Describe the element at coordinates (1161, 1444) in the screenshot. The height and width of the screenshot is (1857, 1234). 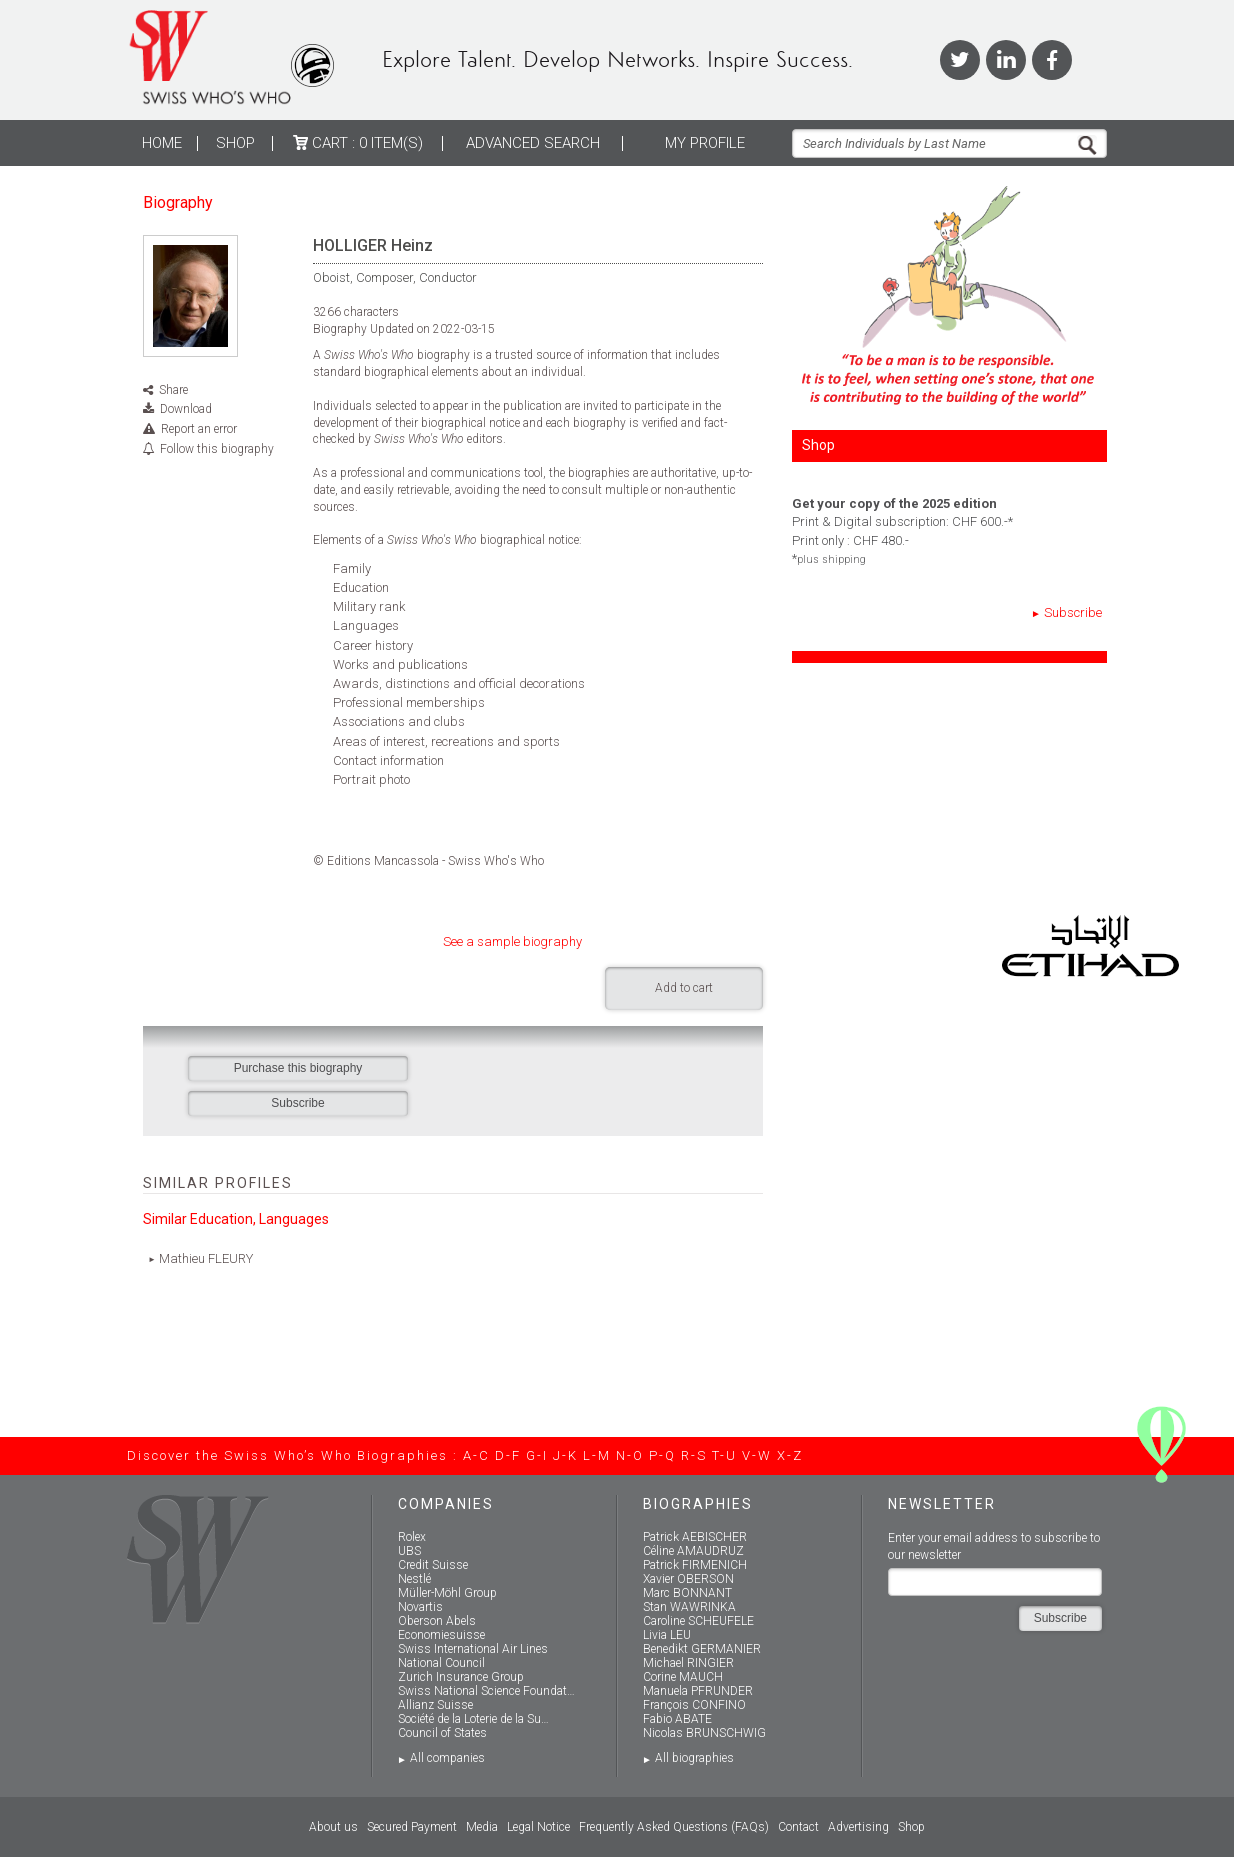
I see `fly.io logo - cloud hosting and deployment platform` at that location.